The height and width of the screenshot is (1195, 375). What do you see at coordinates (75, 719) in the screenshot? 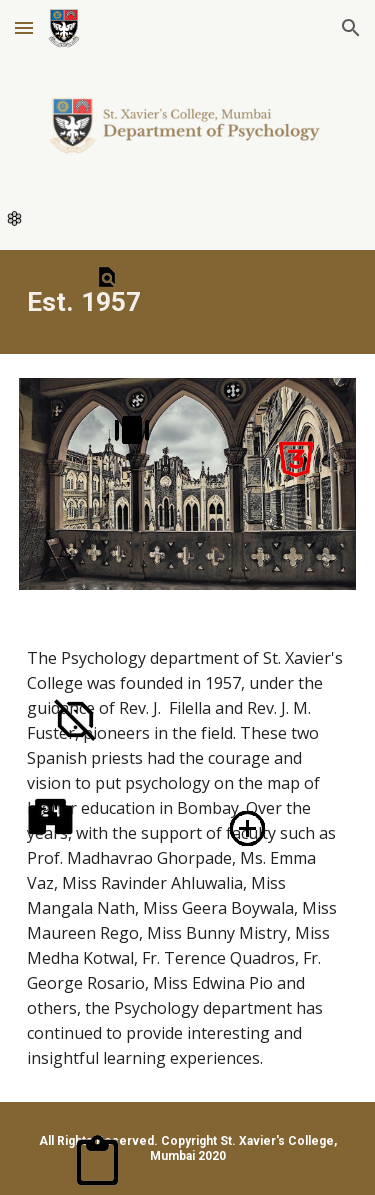
I see `disable or turn off reporting` at bounding box center [75, 719].